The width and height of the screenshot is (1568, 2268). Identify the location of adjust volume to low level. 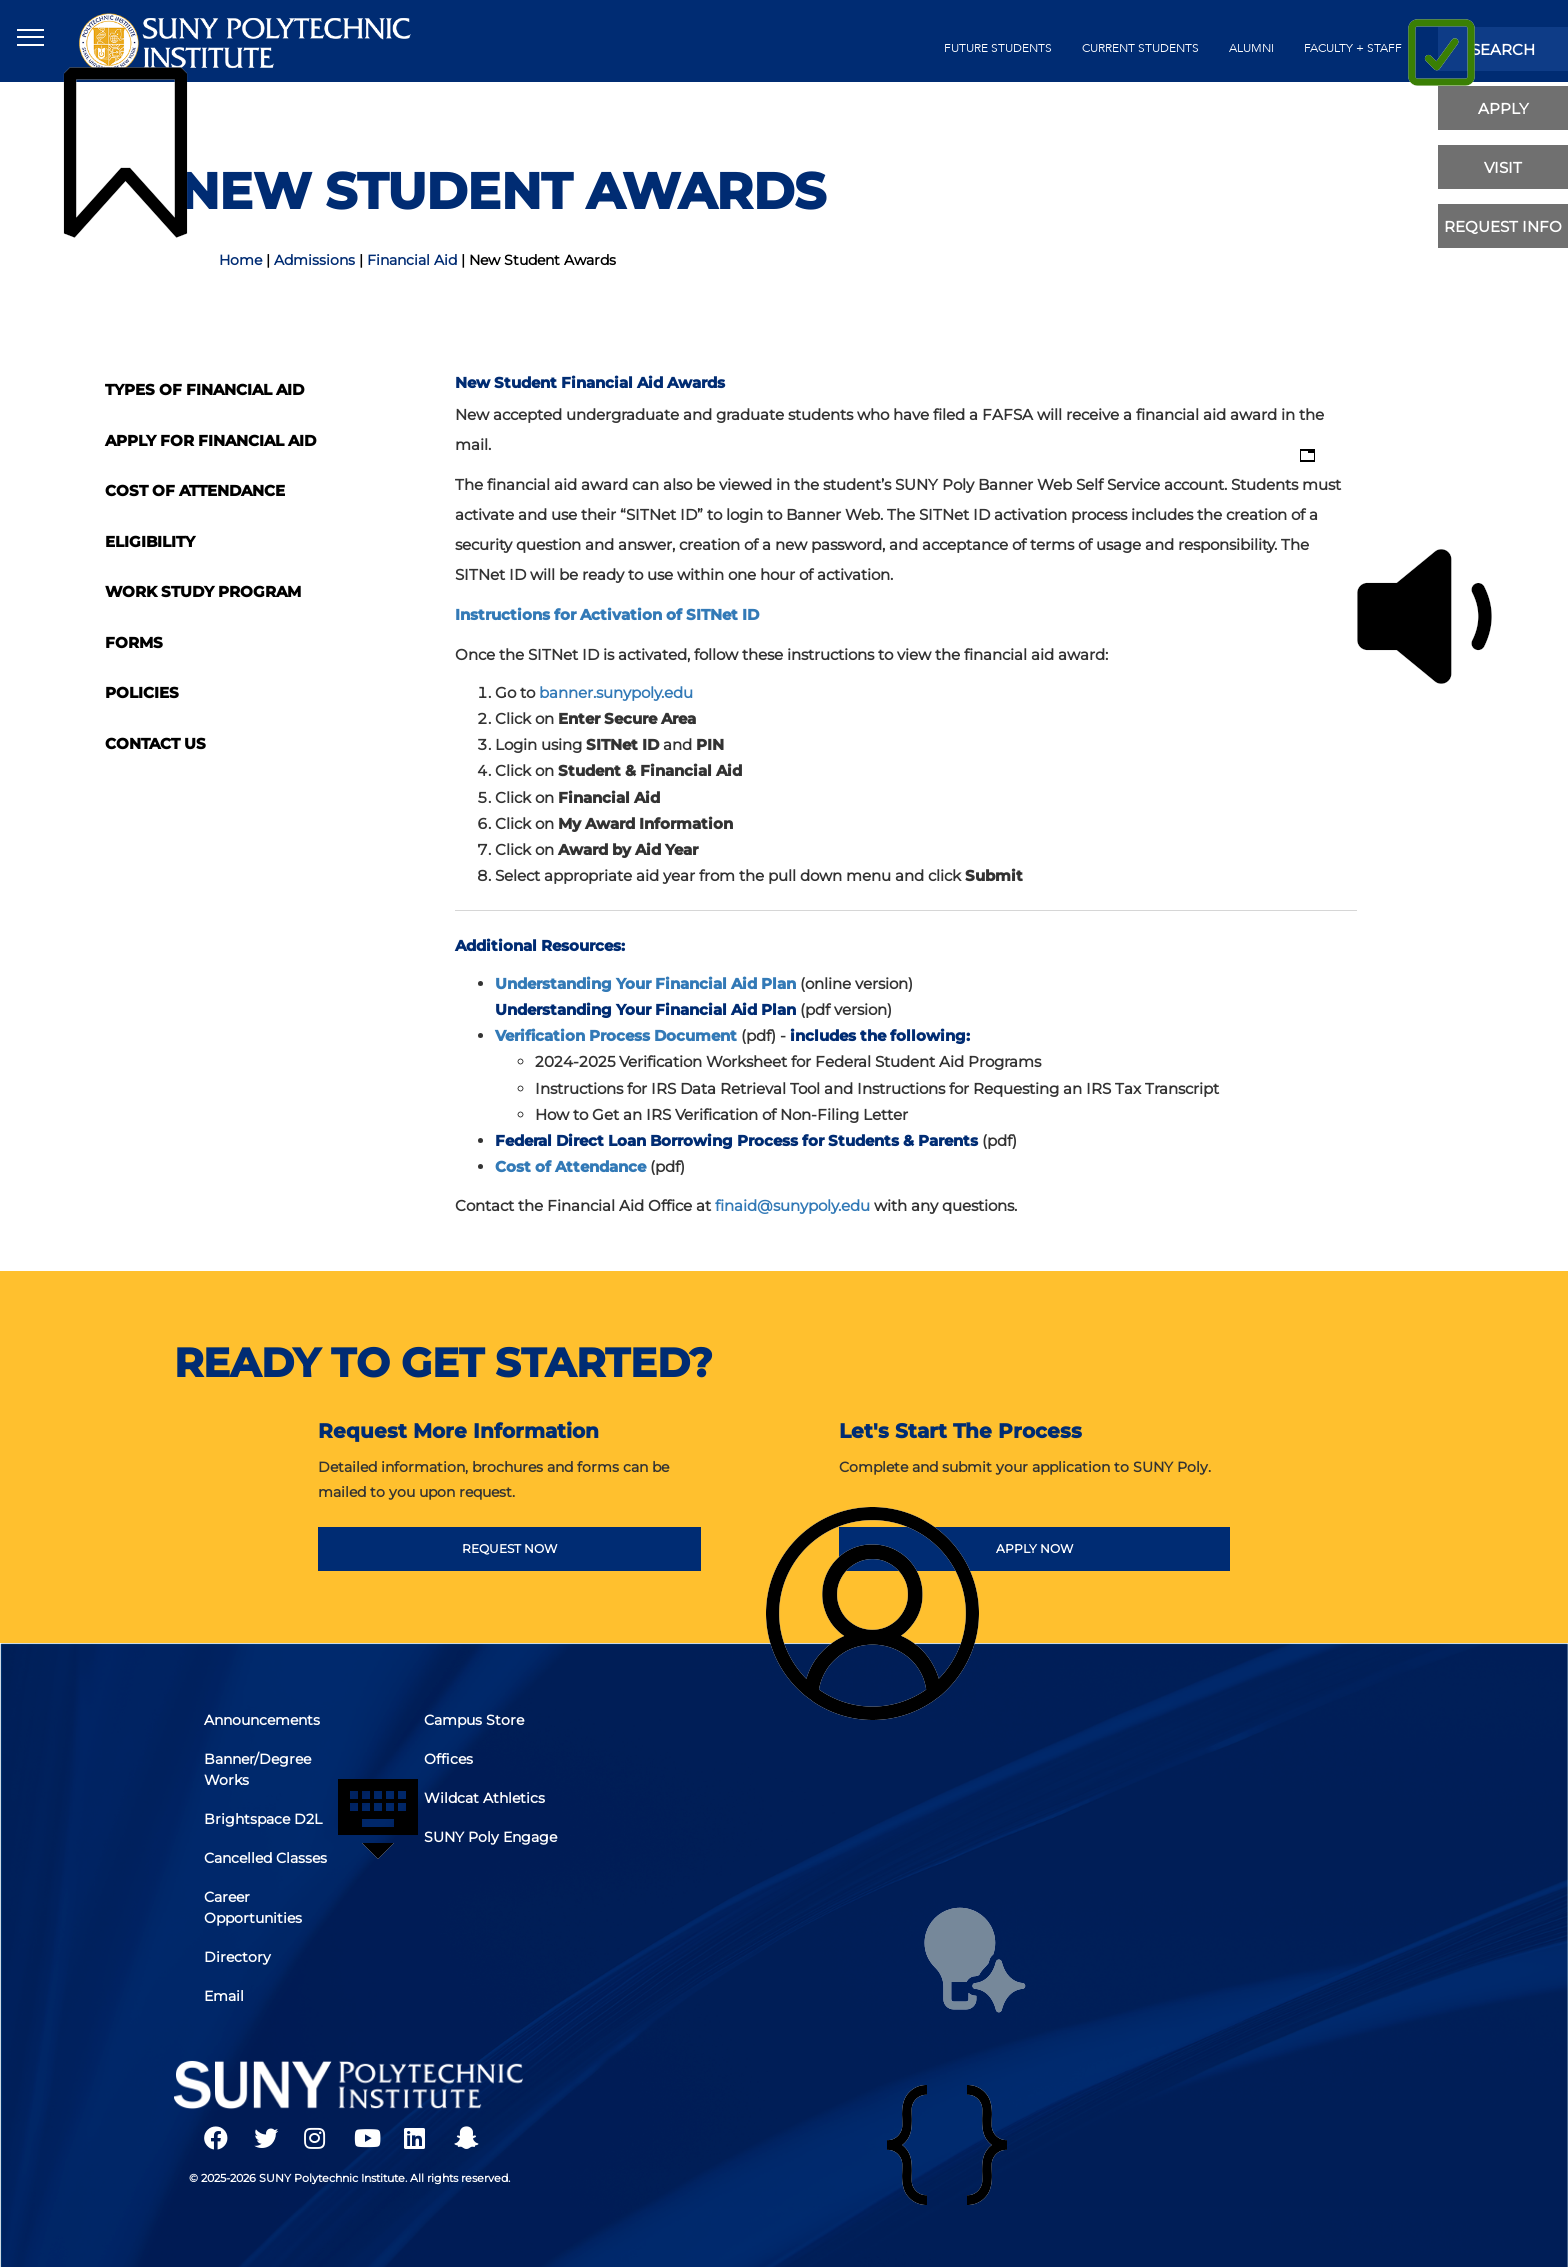
(1424, 616).